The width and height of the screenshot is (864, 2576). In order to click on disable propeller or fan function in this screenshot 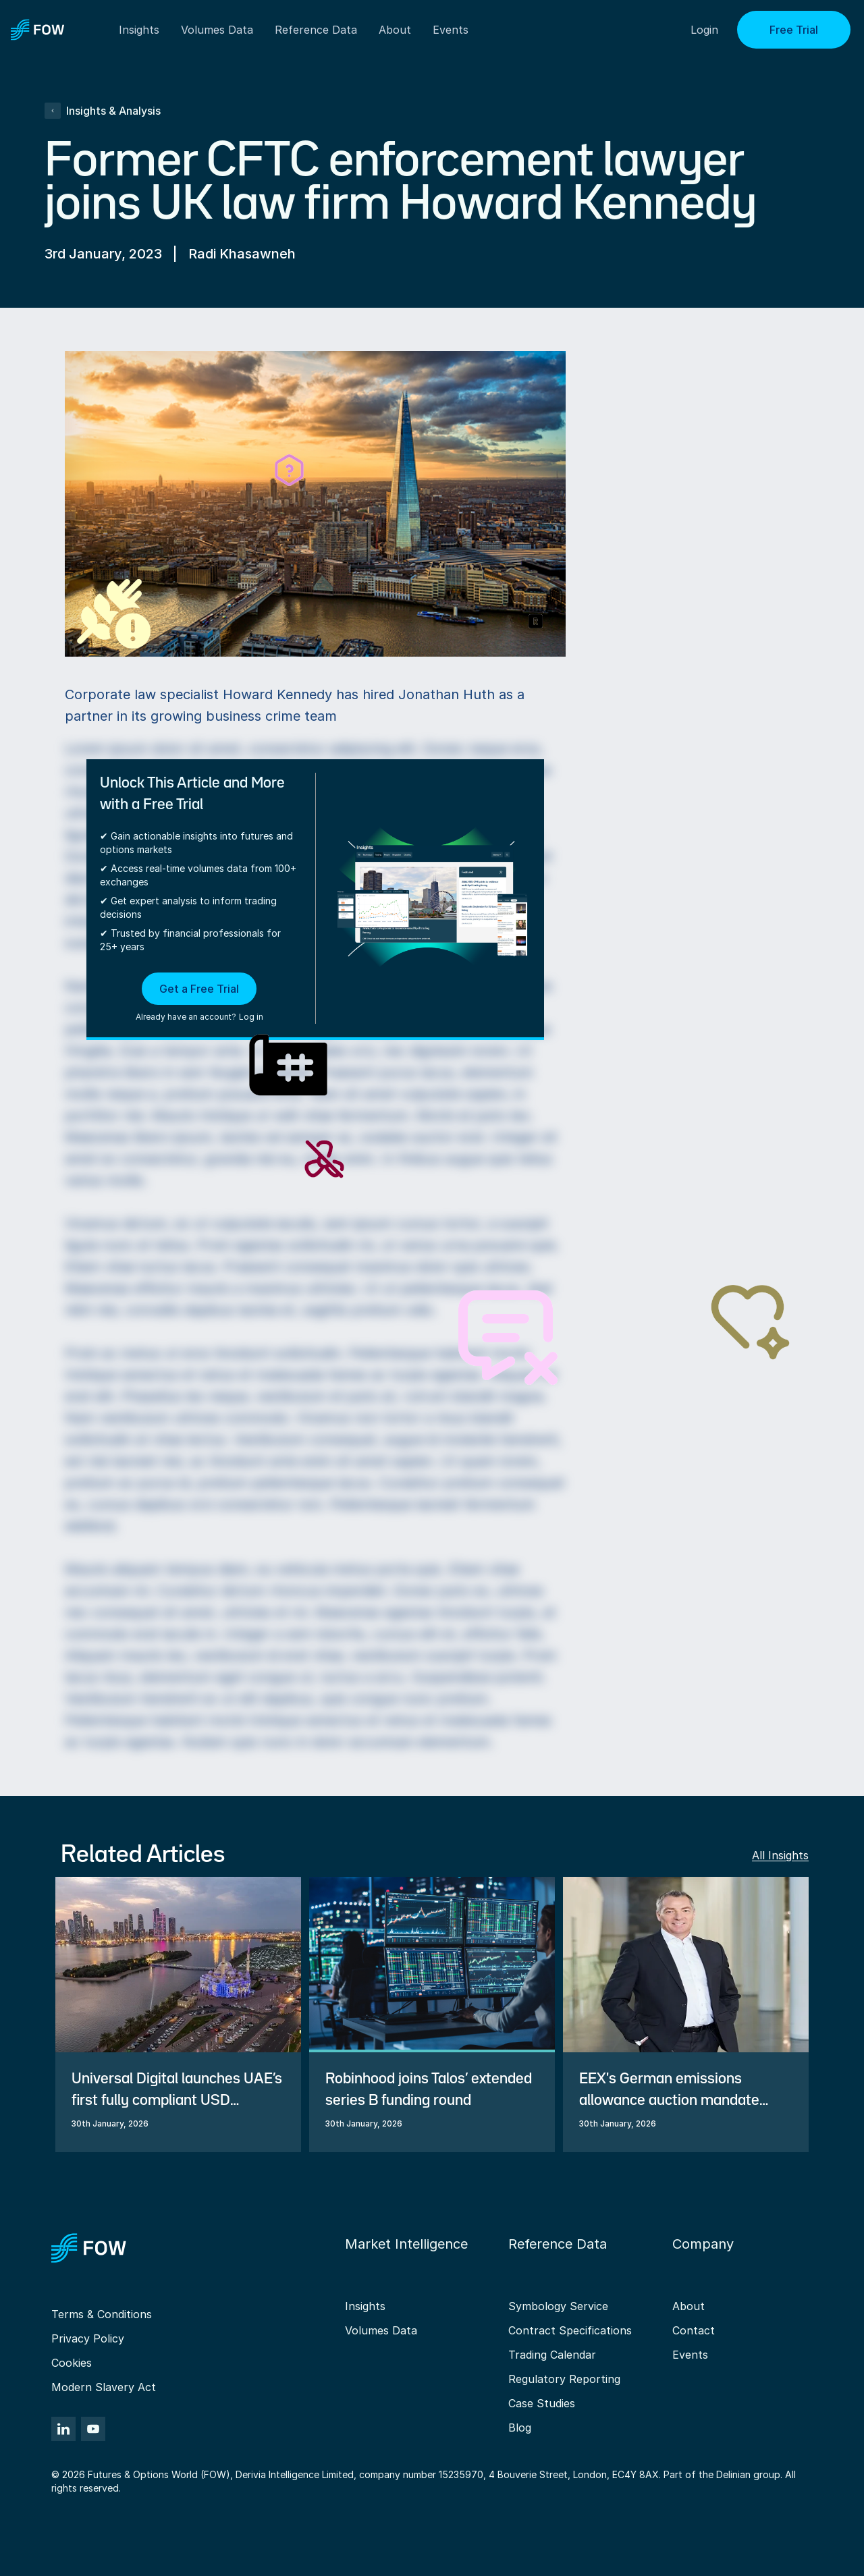, I will do `click(324, 1159)`.